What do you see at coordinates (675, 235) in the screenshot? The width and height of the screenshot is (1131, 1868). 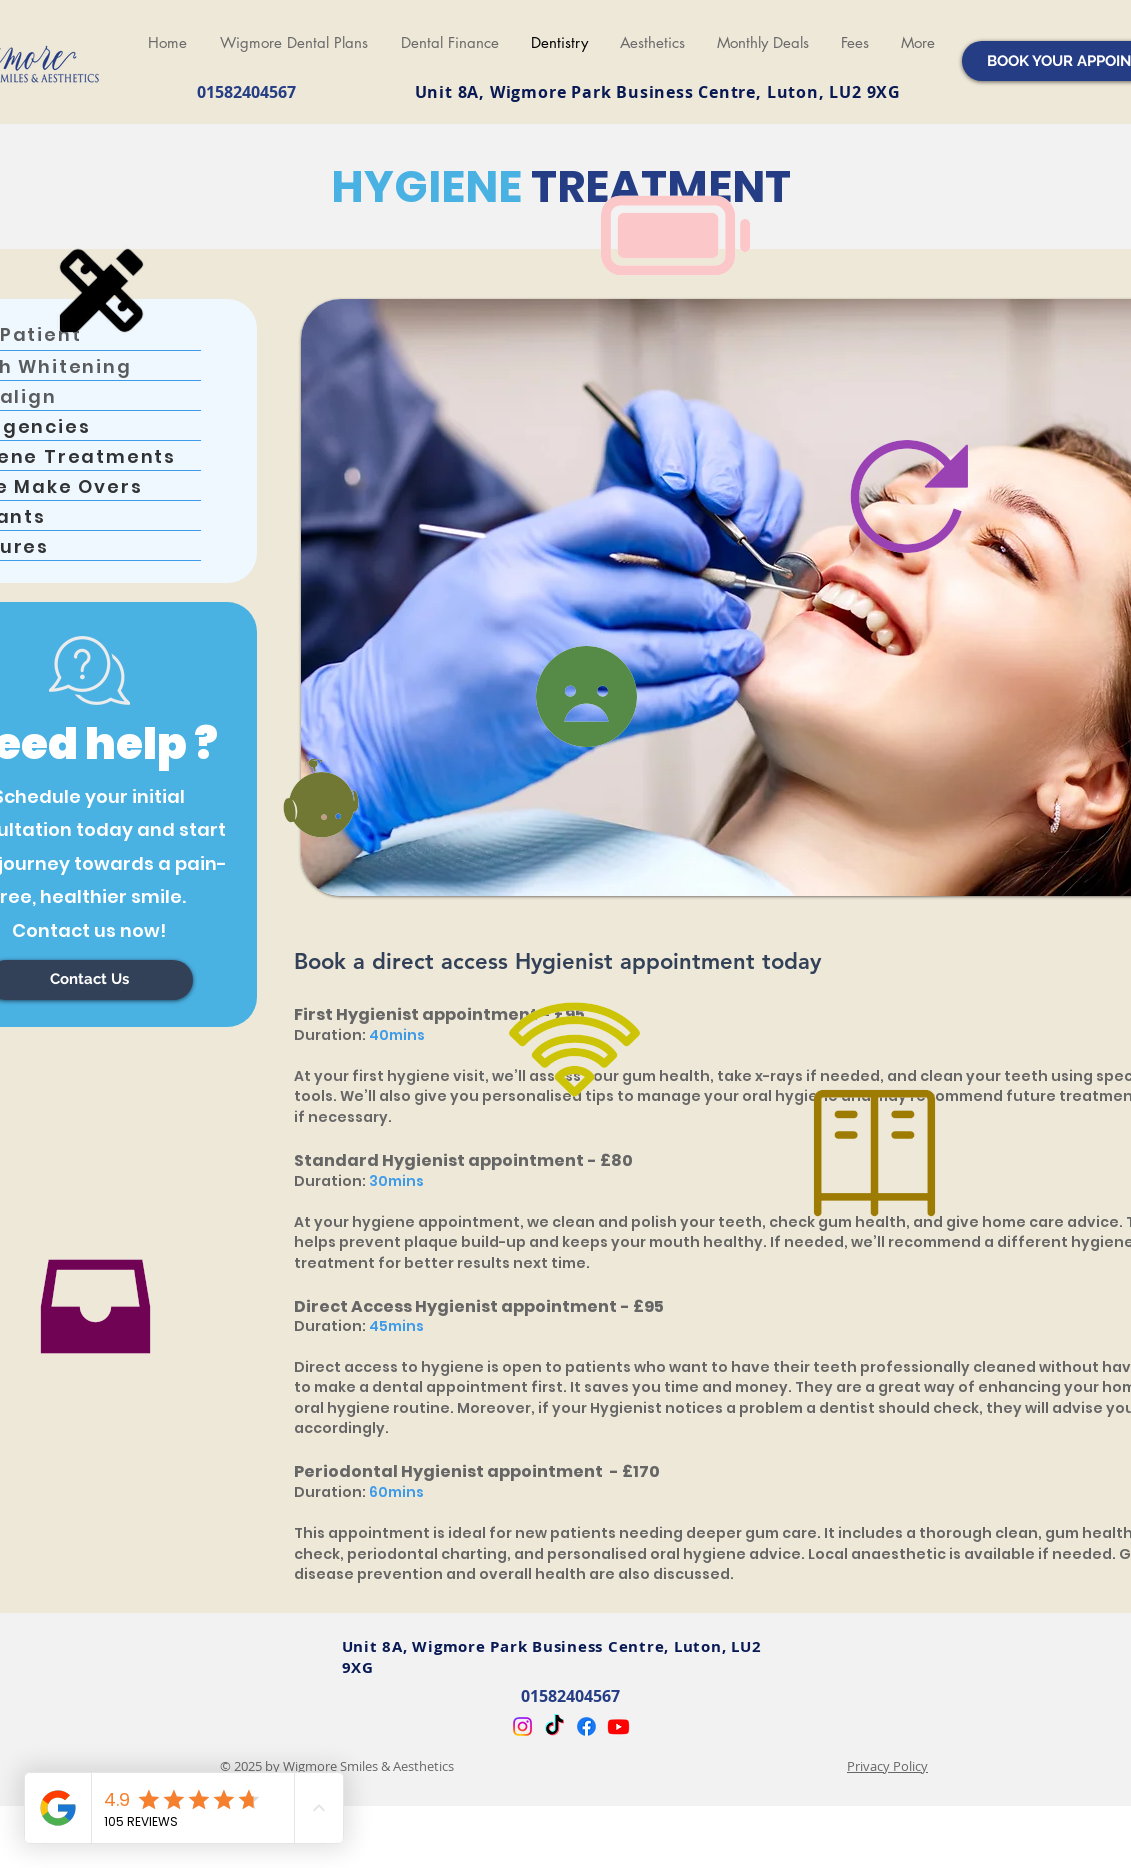 I see `indicates battery is fully charged` at bounding box center [675, 235].